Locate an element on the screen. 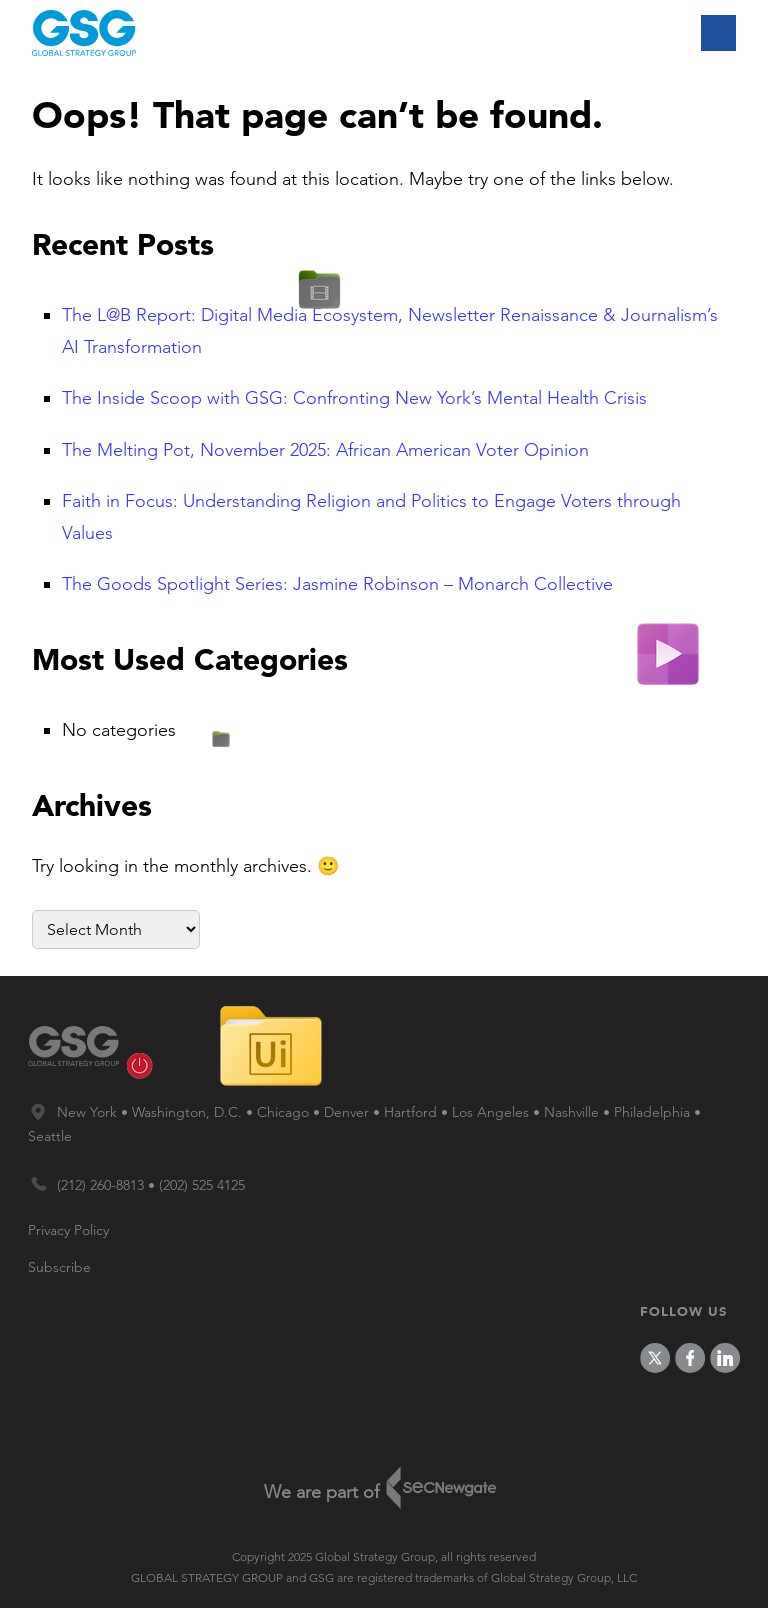 Image resolution: width=768 pixels, height=1608 pixels. shut down the system is located at coordinates (140, 1066).